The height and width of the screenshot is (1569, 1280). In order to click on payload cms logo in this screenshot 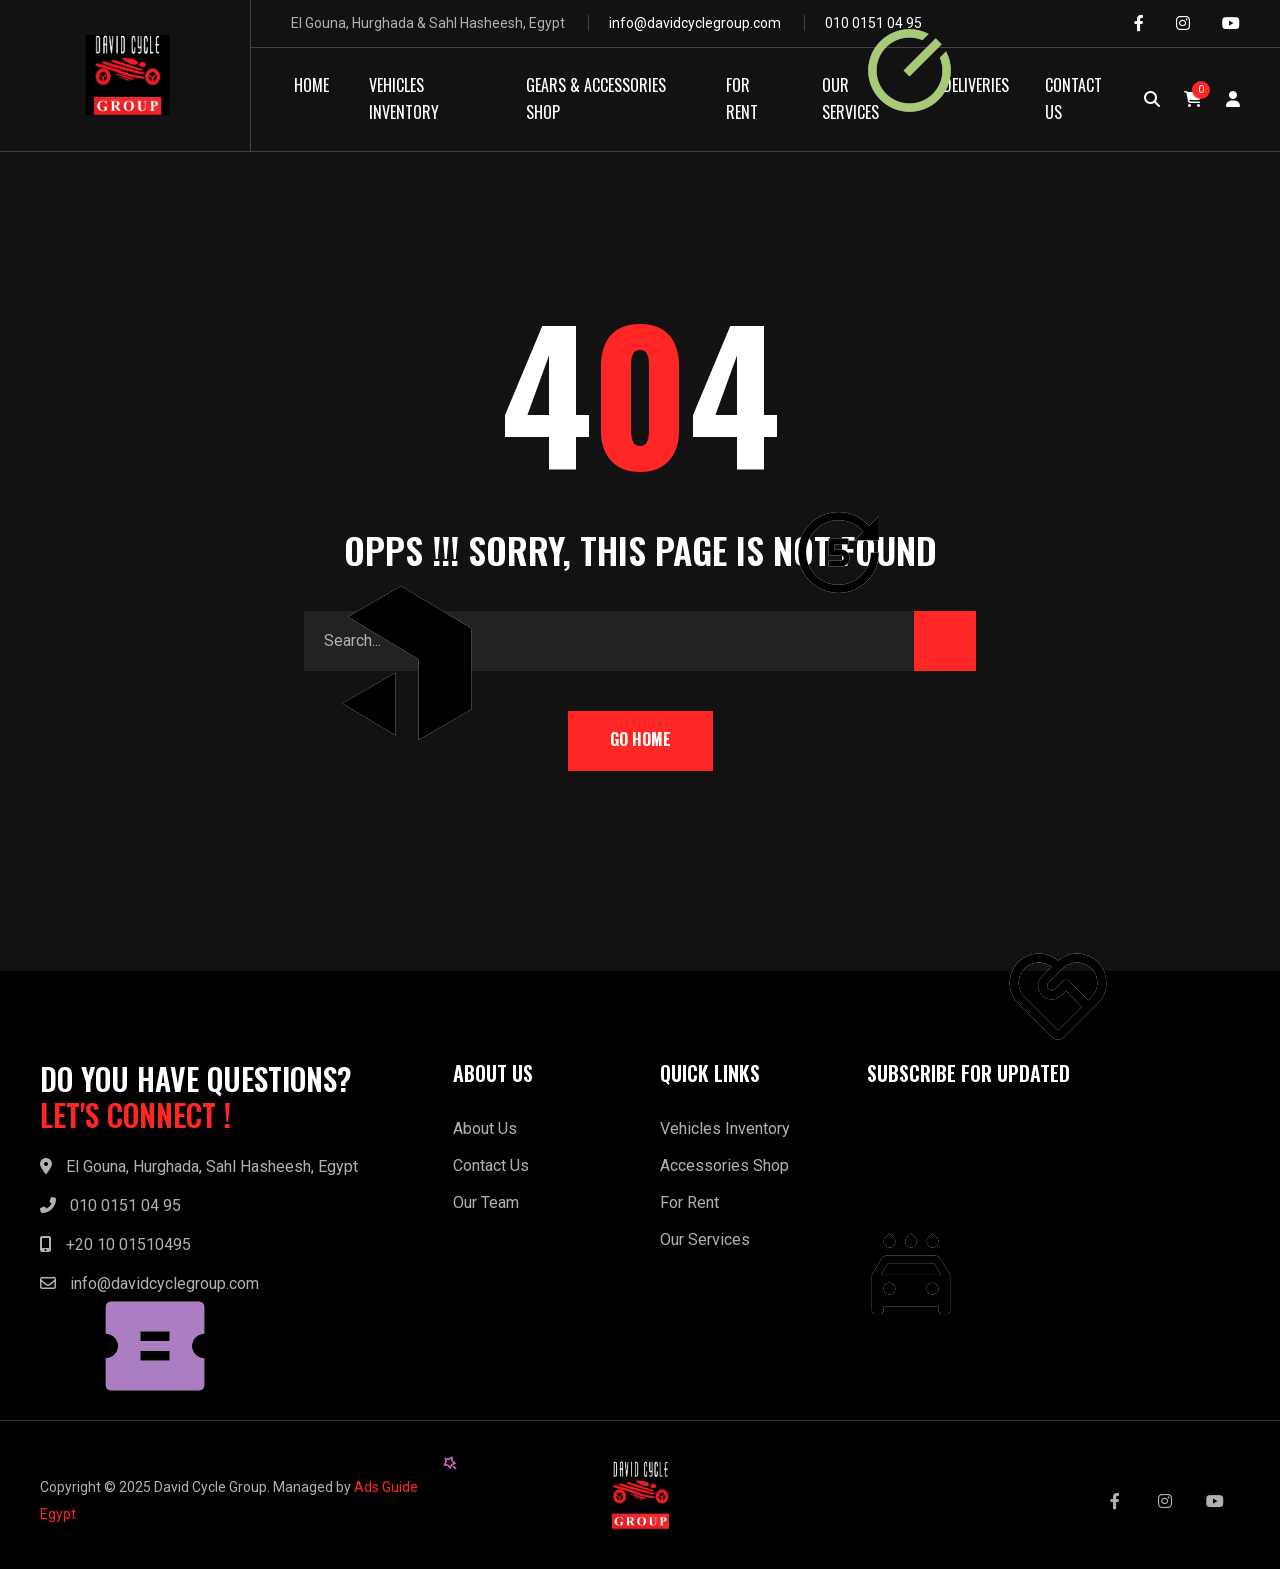, I will do `click(407, 663)`.